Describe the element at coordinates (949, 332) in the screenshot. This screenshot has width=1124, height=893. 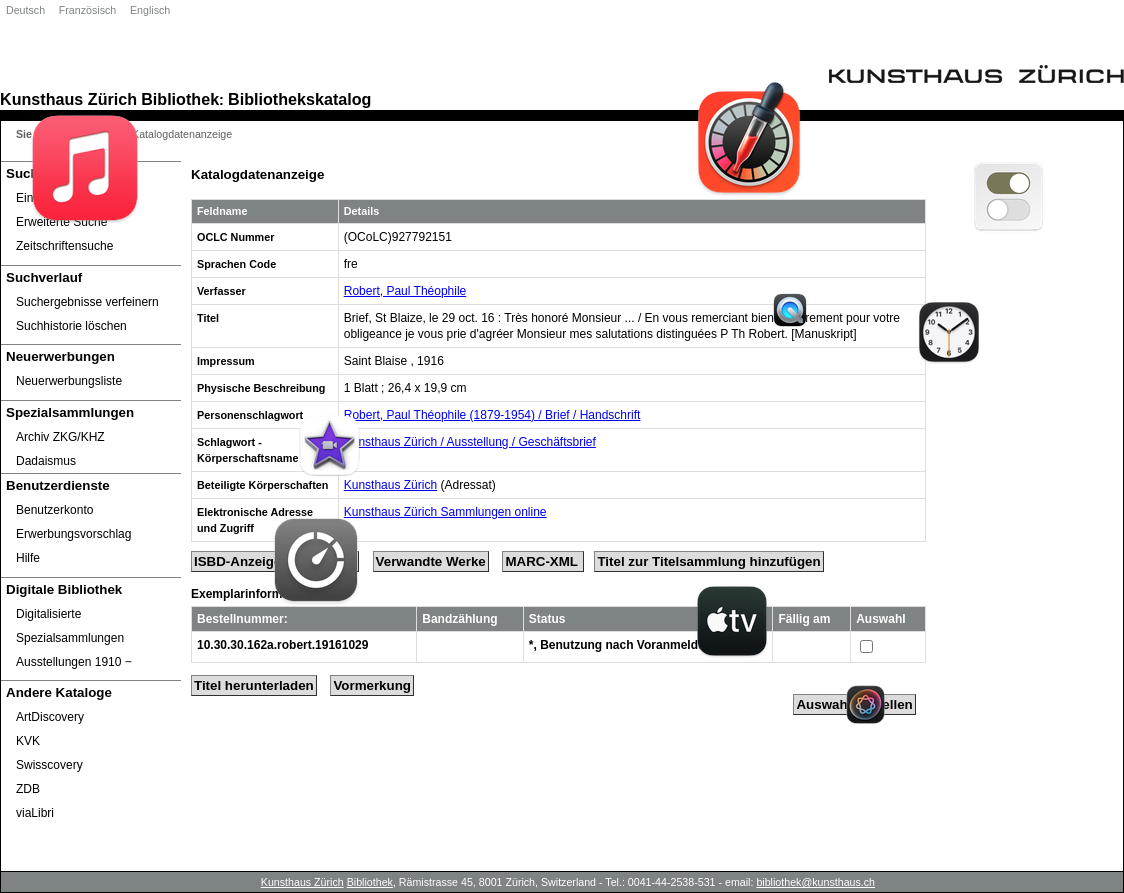
I see `open the clock app` at that location.